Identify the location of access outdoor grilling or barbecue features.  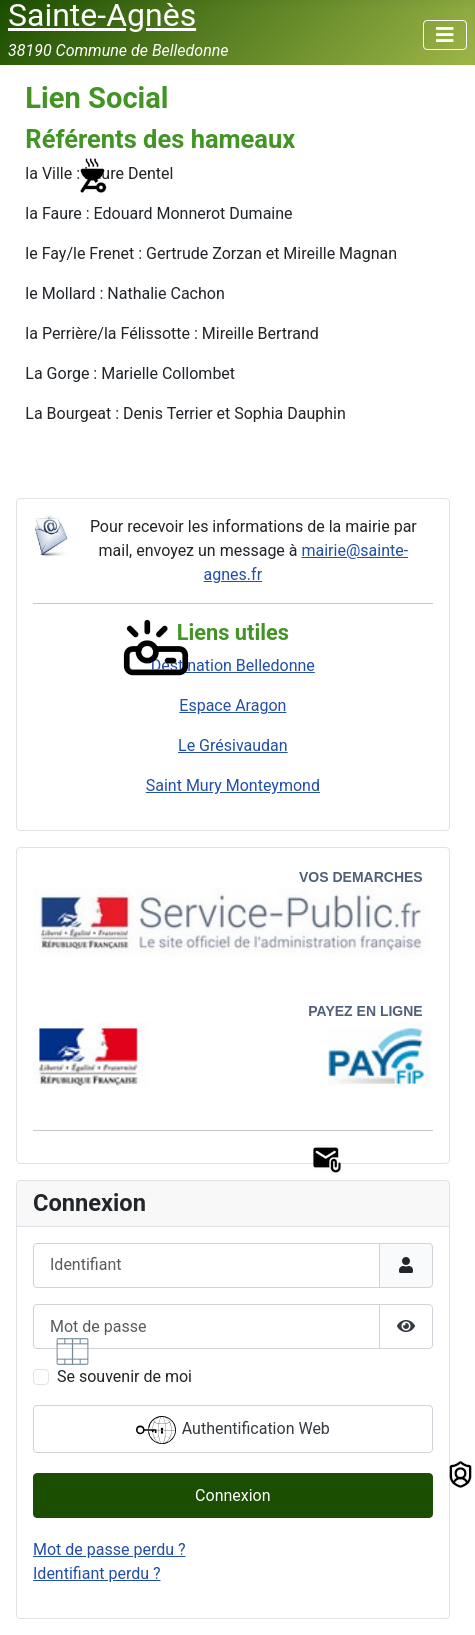
(92, 175).